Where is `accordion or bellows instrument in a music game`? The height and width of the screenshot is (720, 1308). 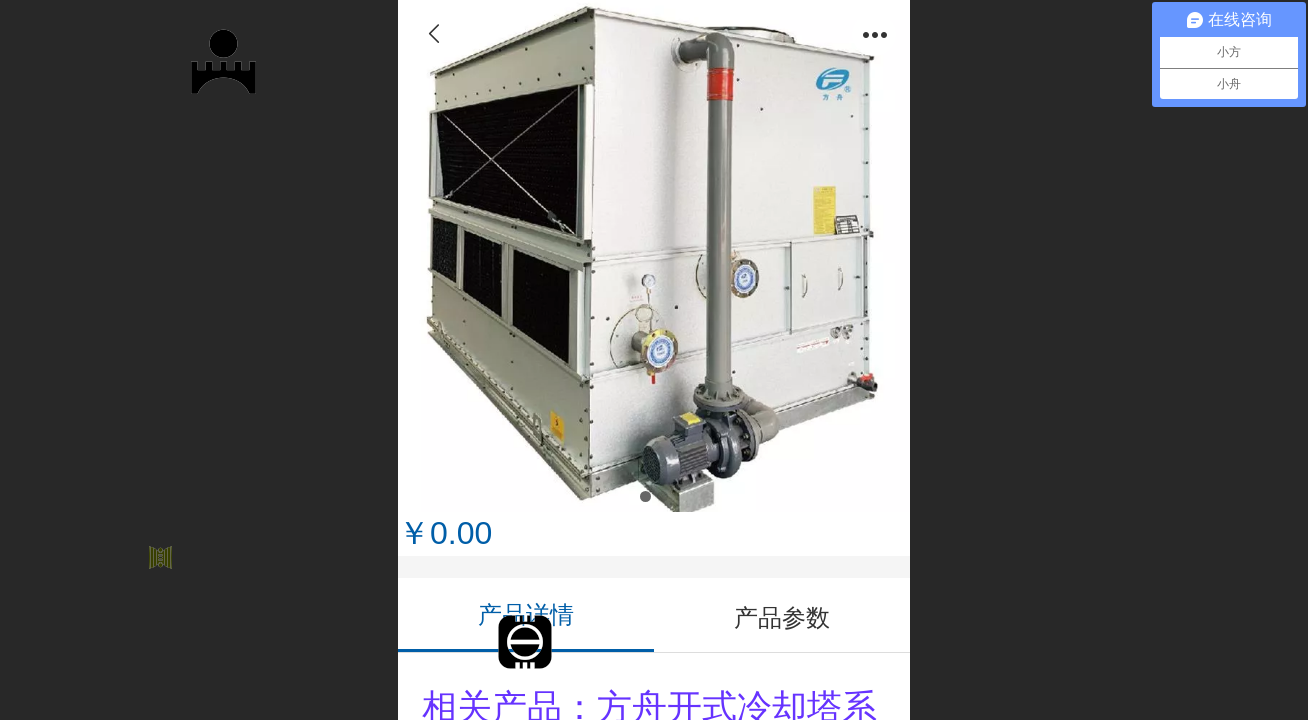
accordion or bellows instrument in a music game is located at coordinates (160, 557).